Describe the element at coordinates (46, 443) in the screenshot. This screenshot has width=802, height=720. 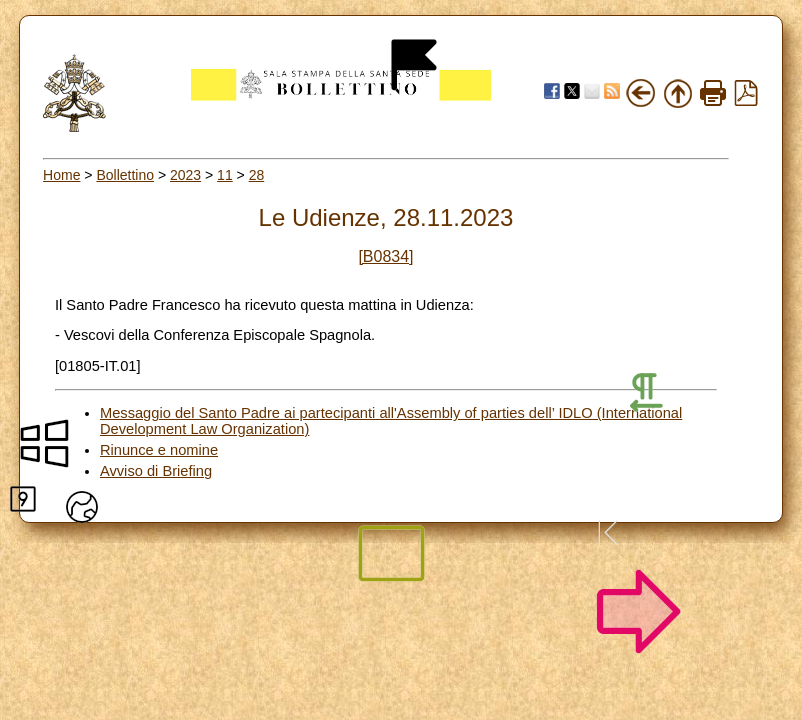
I see `open windows start menu` at that location.